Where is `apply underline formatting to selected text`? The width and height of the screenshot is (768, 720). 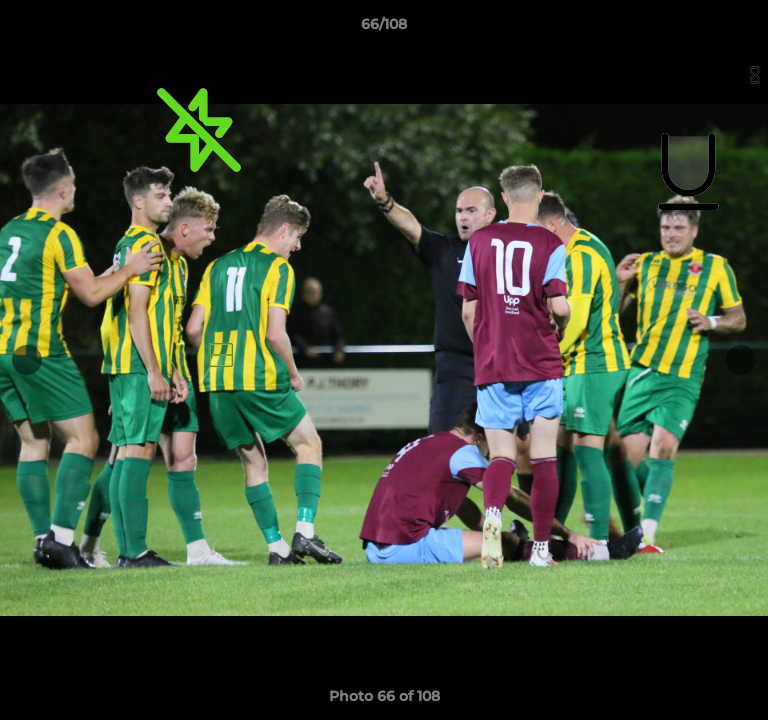 apply underline formatting to selected text is located at coordinates (688, 166).